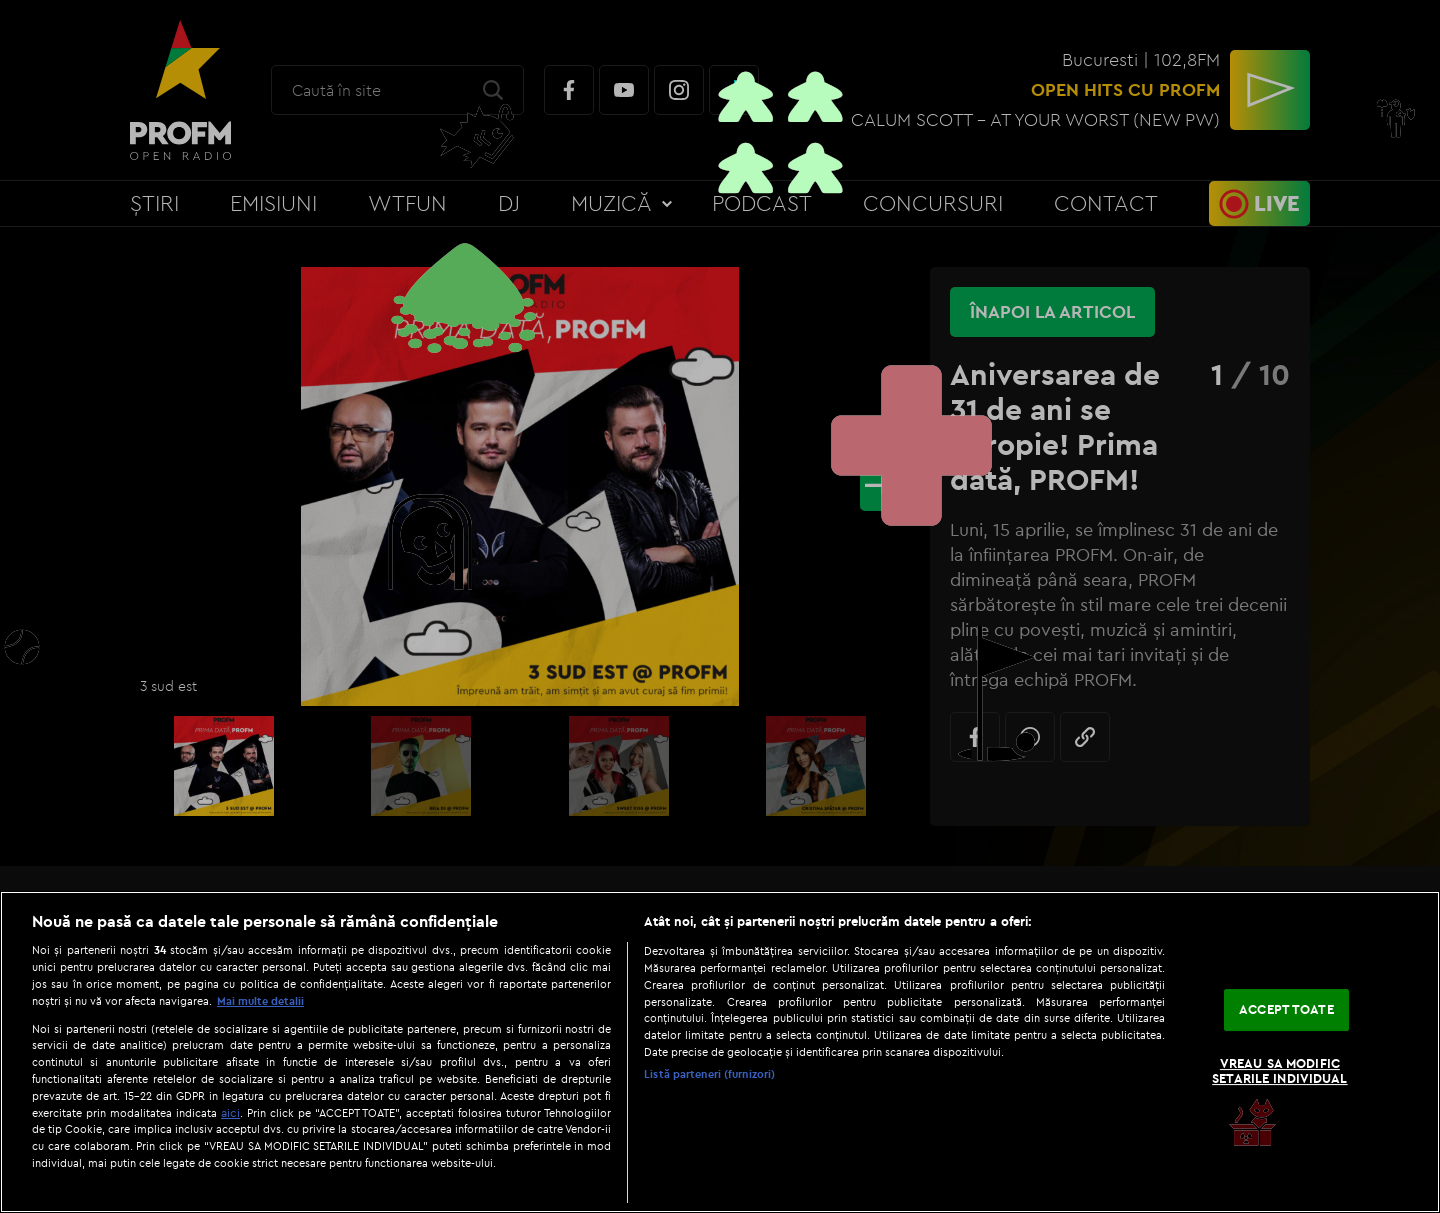 This screenshot has width=1440, height=1213. I want to click on view collected specimens or curiosities, so click(431, 542).